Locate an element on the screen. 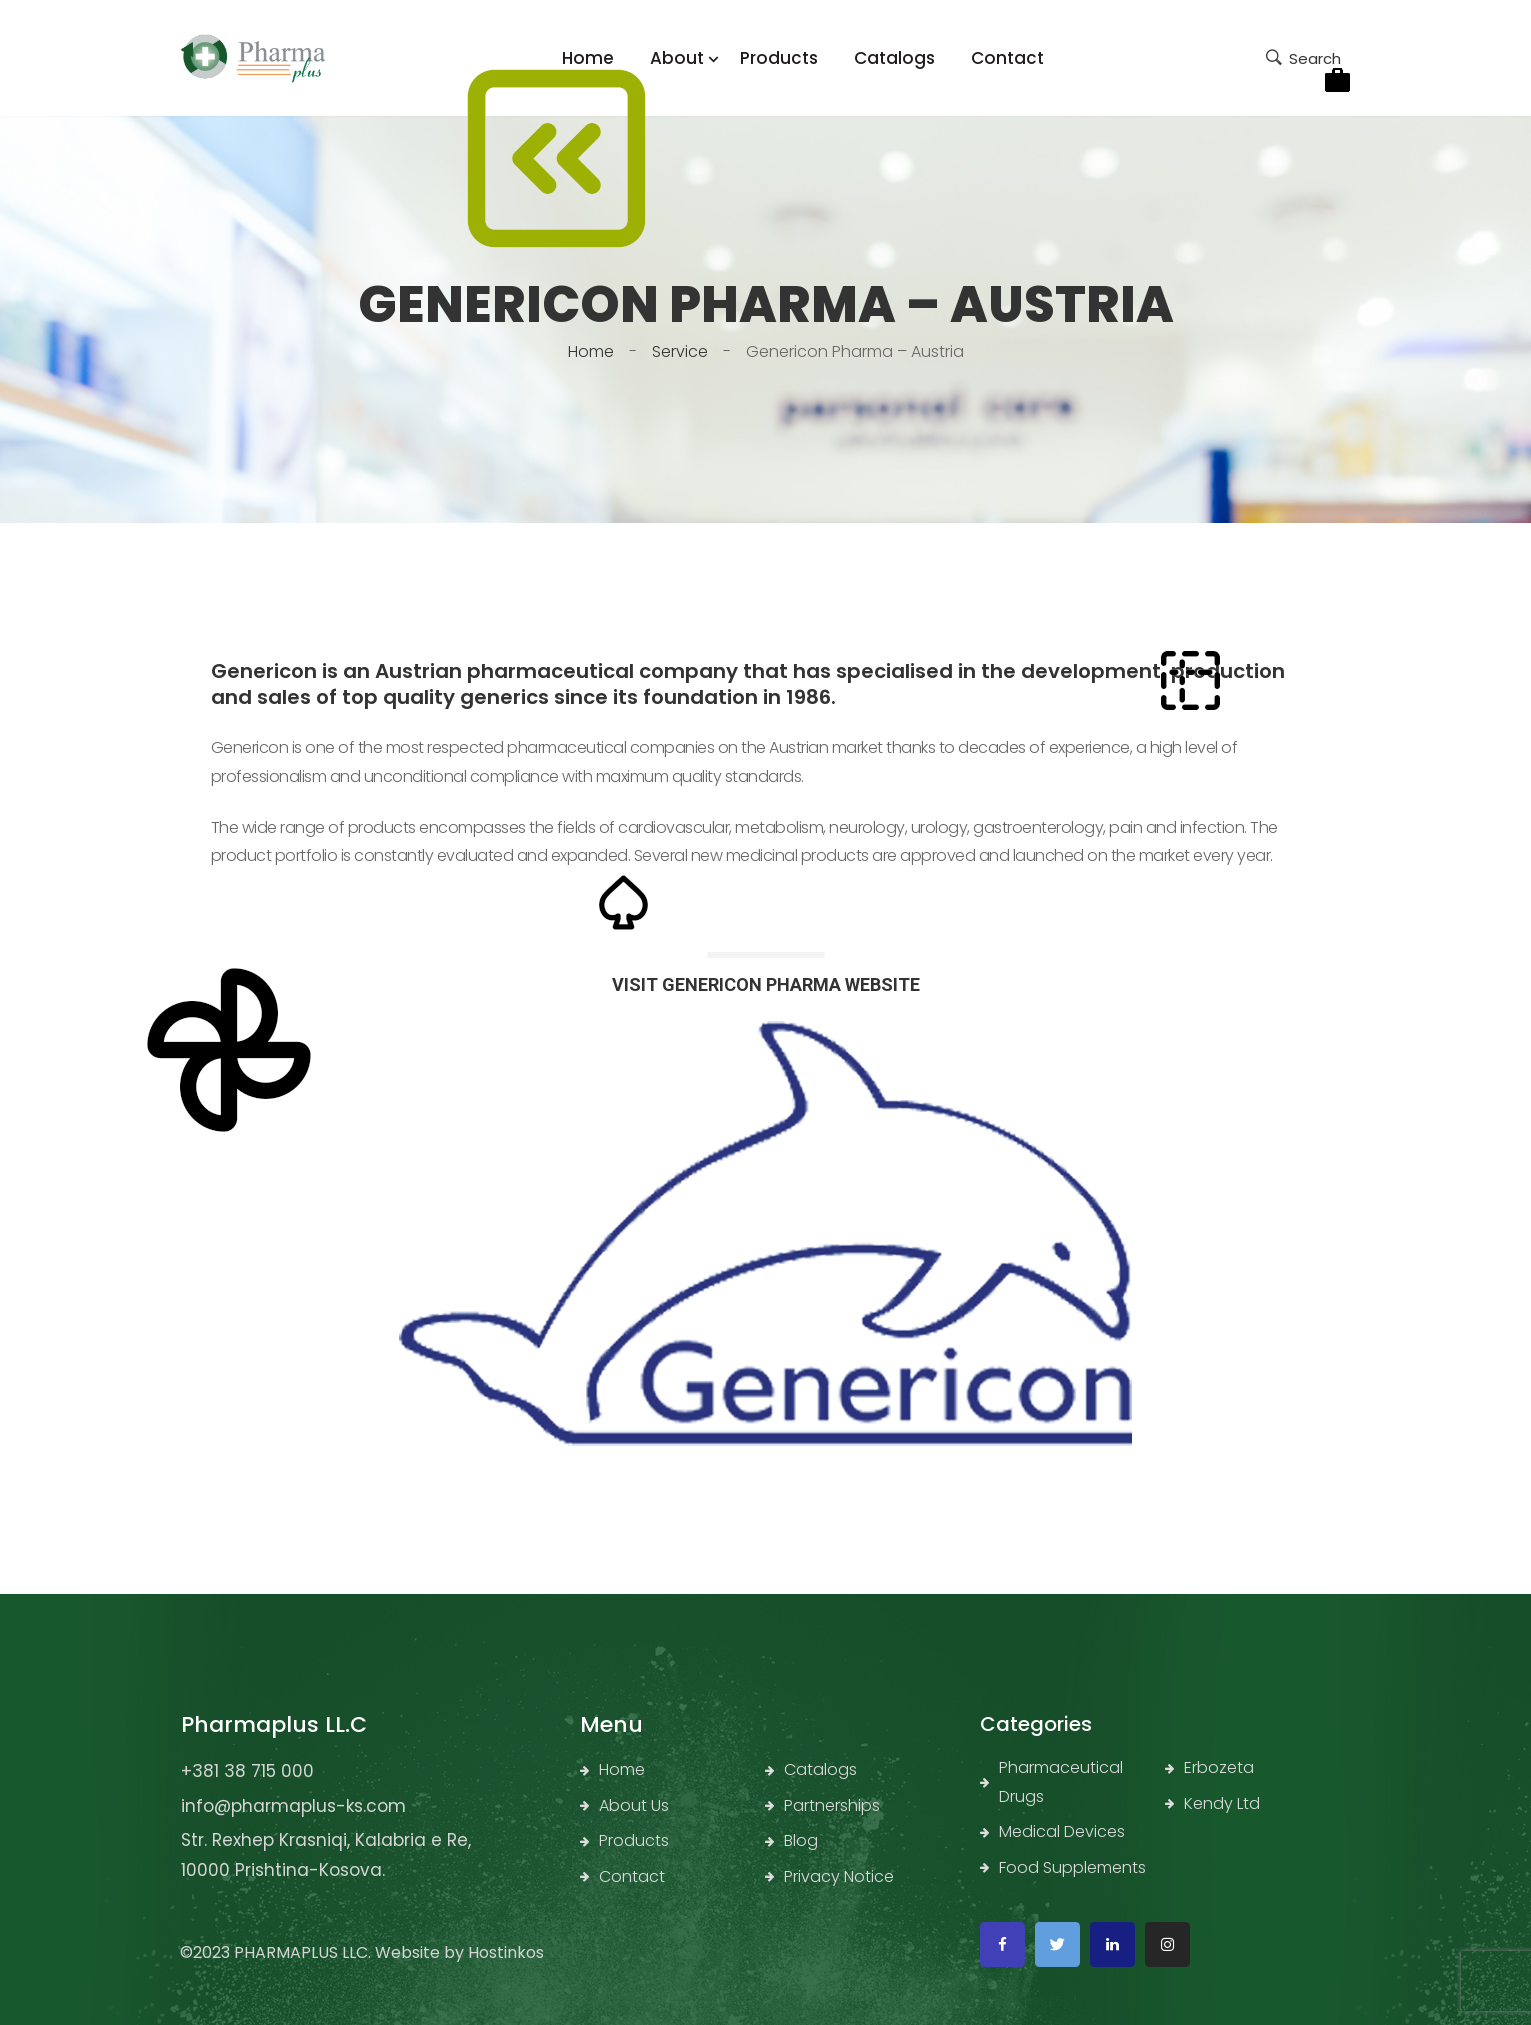 Image resolution: width=1531 pixels, height=2025 pixels. go back to previous section is located at coordinates (556, 158).